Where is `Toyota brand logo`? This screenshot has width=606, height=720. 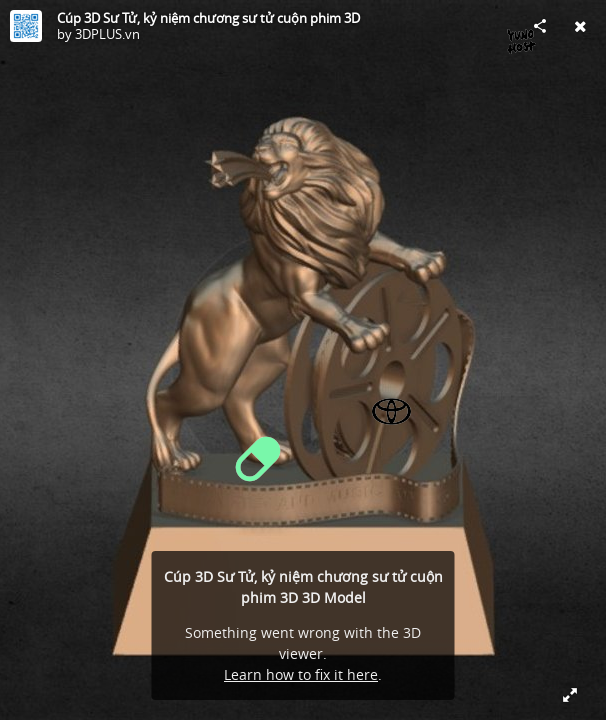 Toyota brand logo is located at coordinates (391, 411).